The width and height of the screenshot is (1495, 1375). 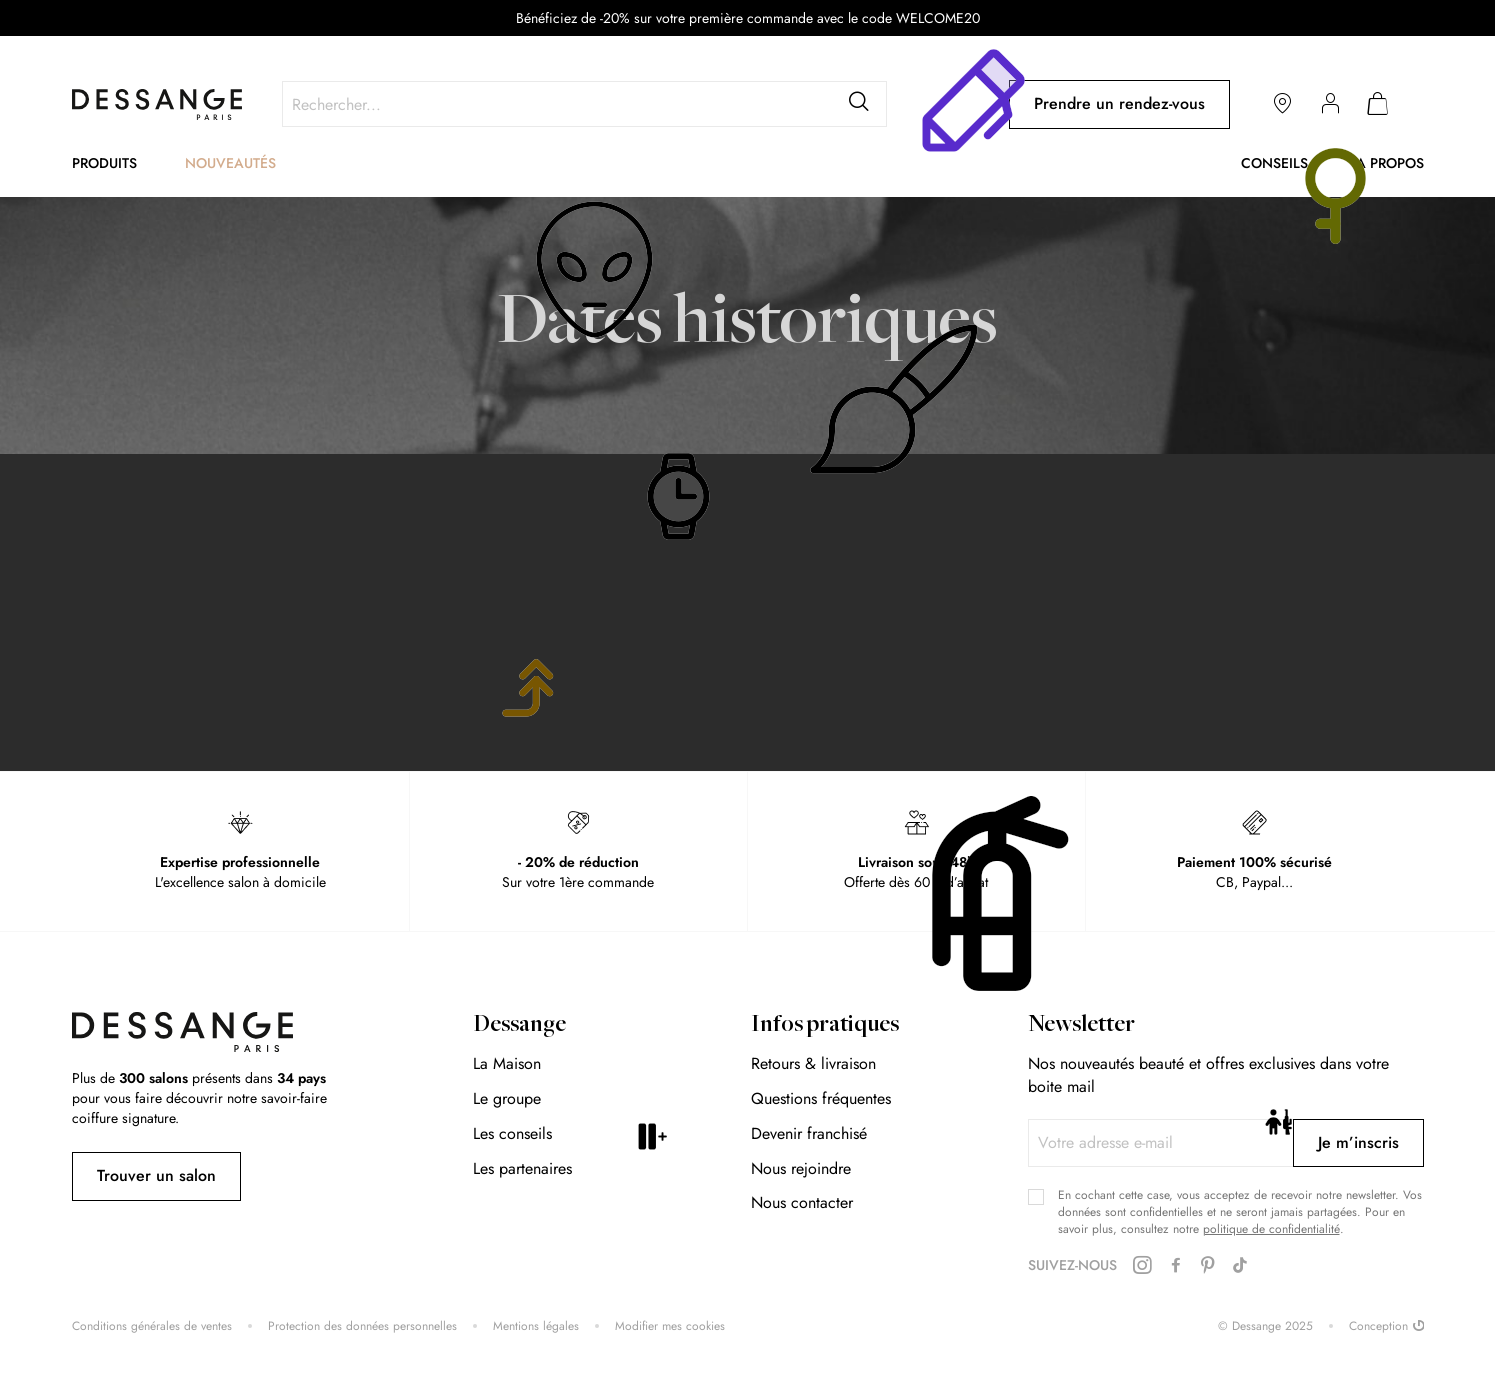 I want to click on indicates sci-fi or extraterrestrial content, so click(x=594, y=269).